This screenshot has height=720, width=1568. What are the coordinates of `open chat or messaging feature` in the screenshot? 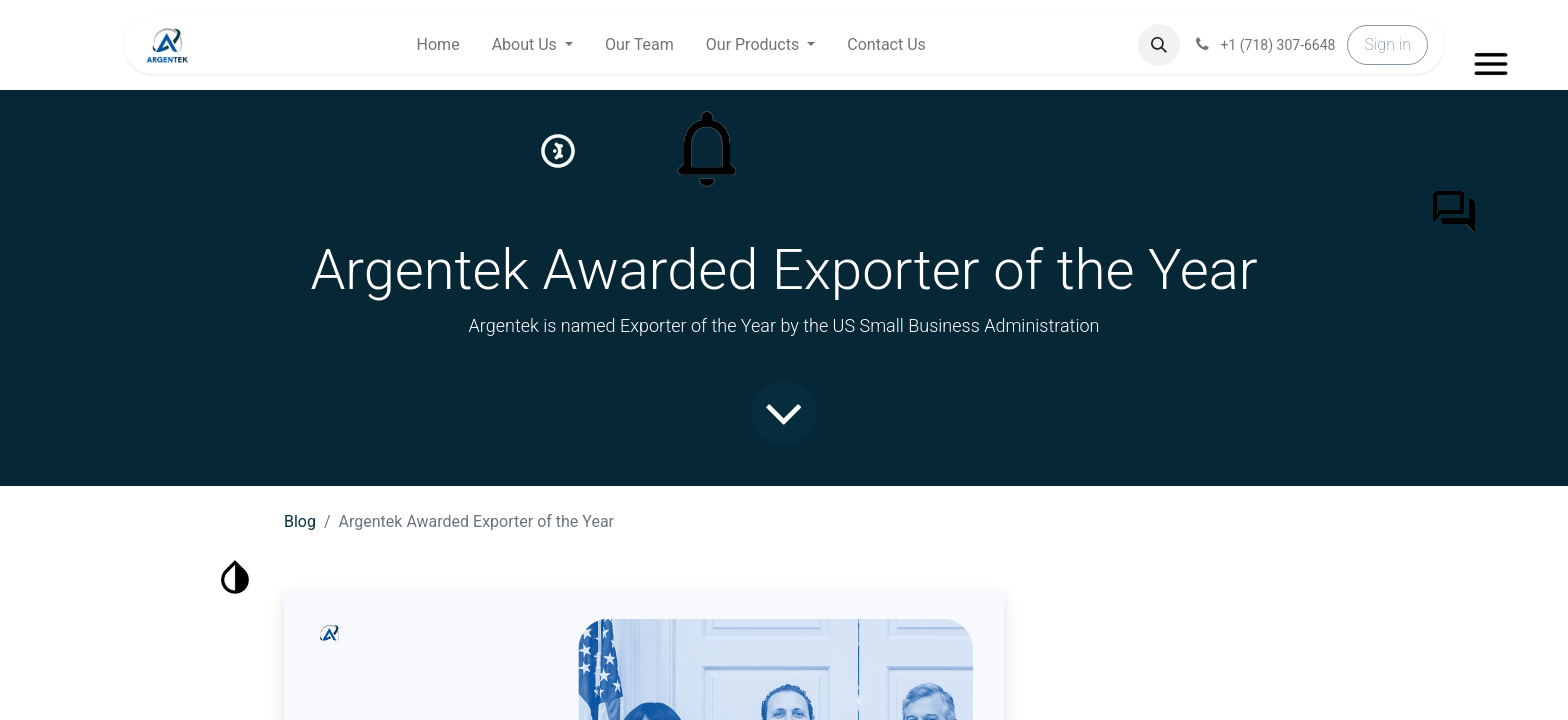 It's located at (1454, 212).